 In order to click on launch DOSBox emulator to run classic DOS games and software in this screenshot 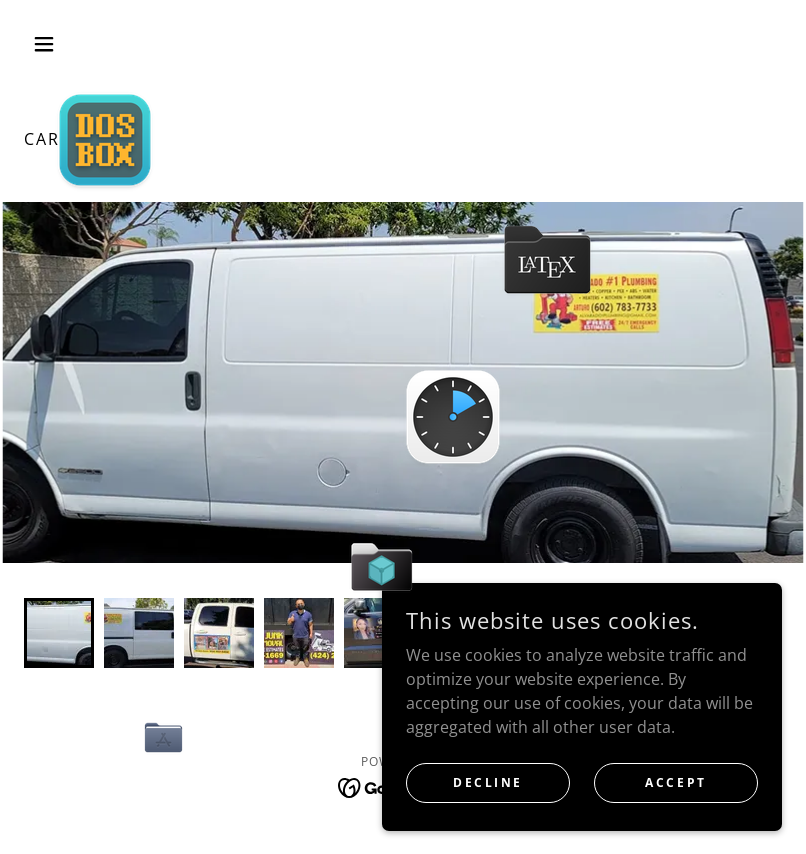, I will do `click(105, 140)`.